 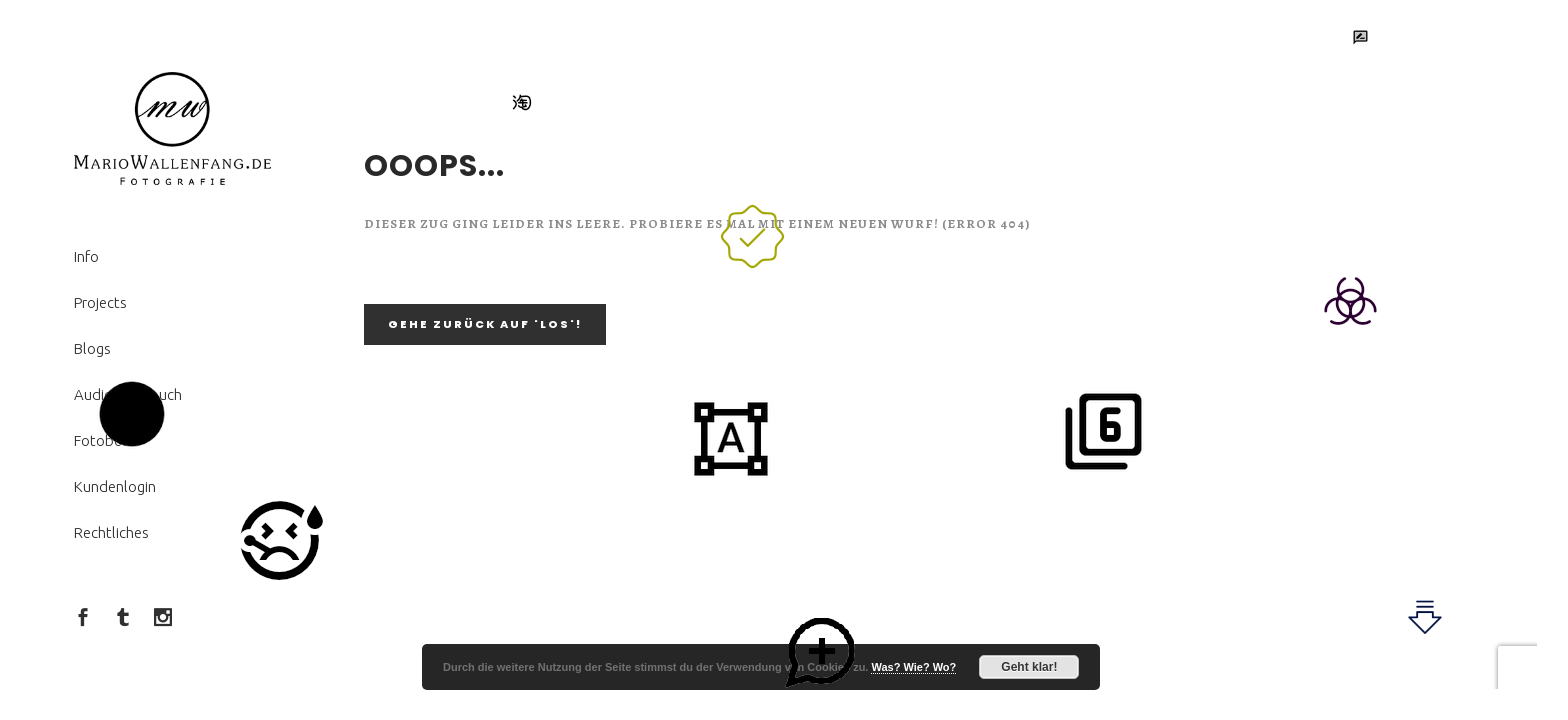 What do you see at coordinates (1425, 616) in the screenshot?
I see `download file or content` at bounding box center [1425, 616].